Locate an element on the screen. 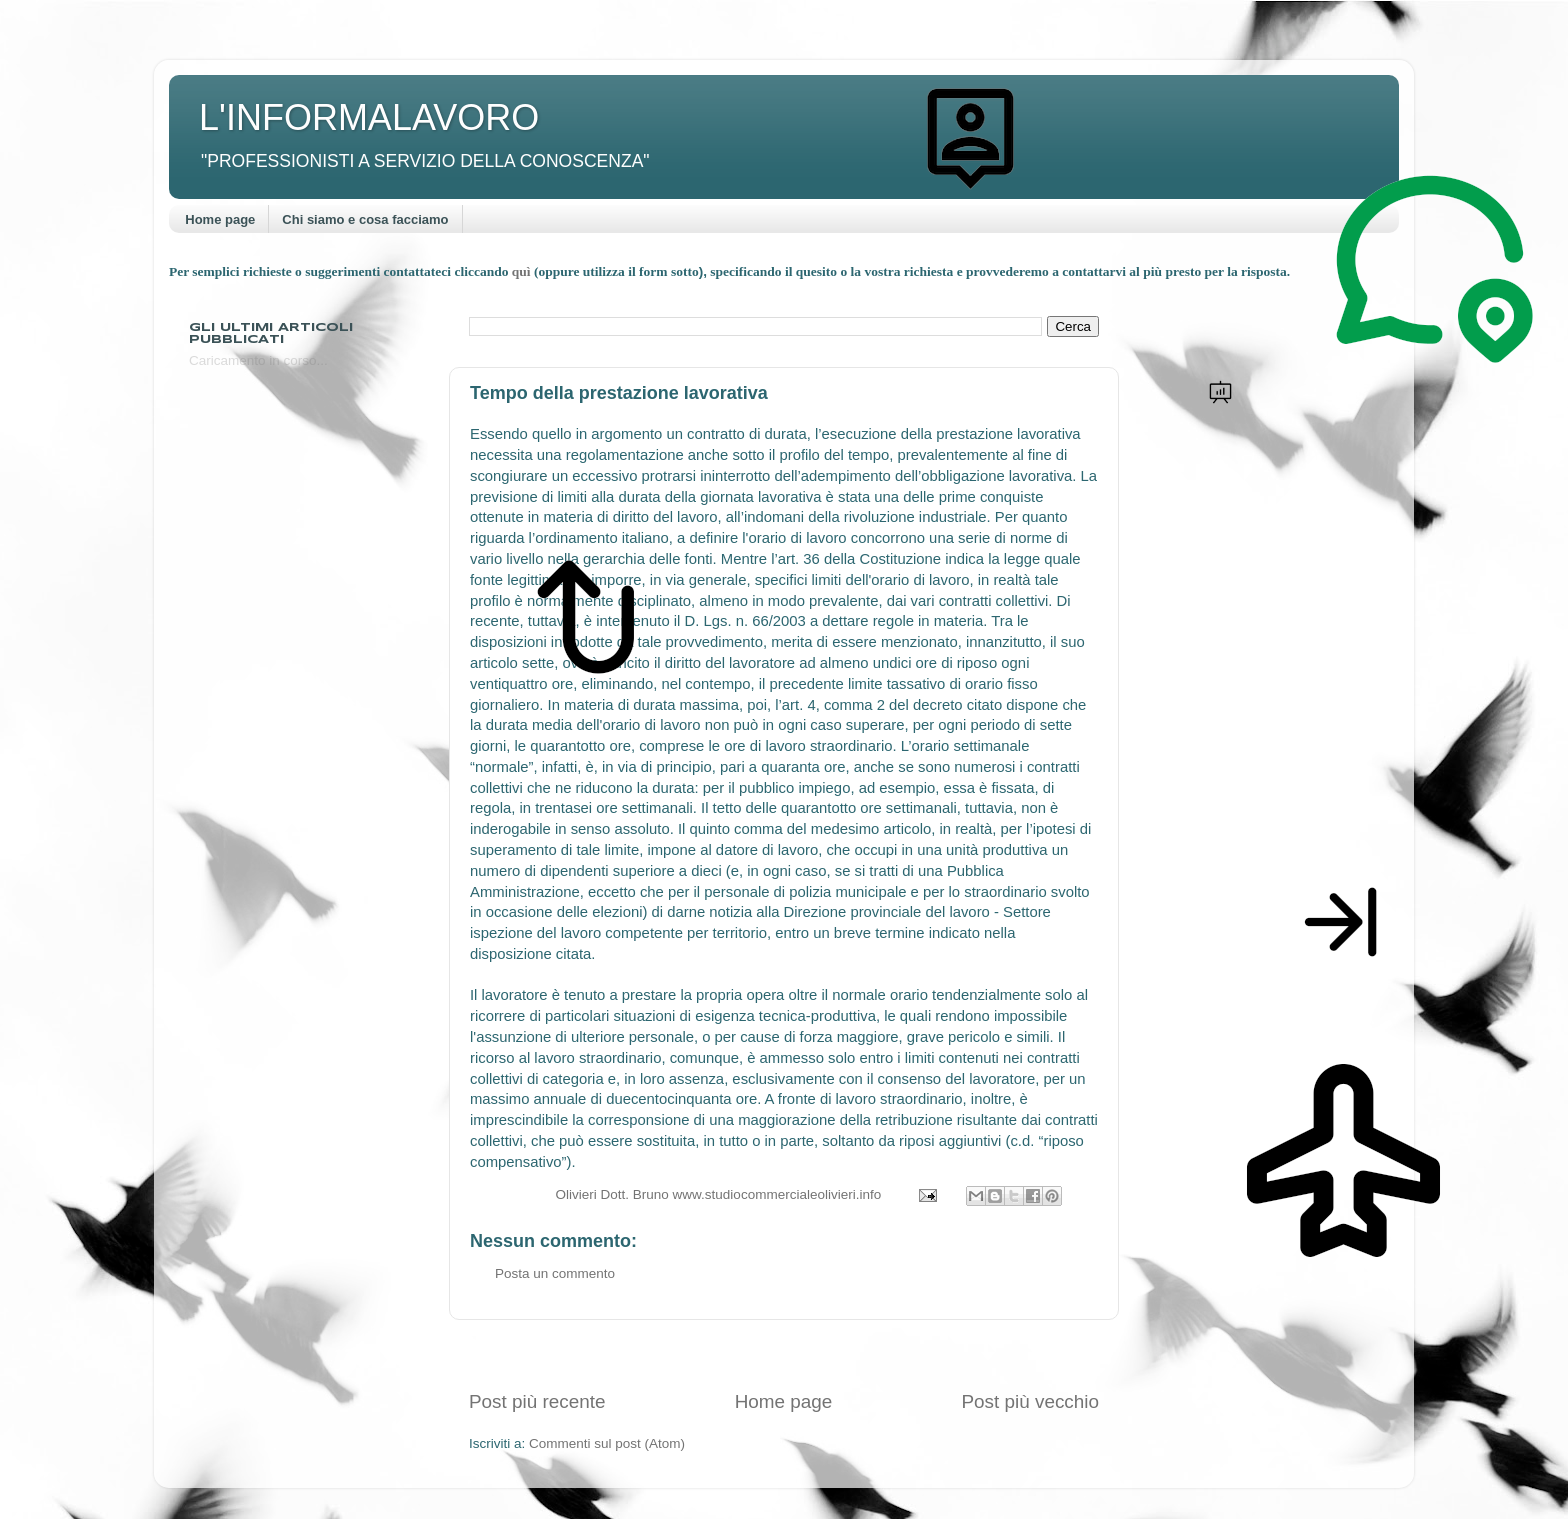 The image size is (1568, 1519). pin a conversation to a location is located at coordinates (1430, 260).